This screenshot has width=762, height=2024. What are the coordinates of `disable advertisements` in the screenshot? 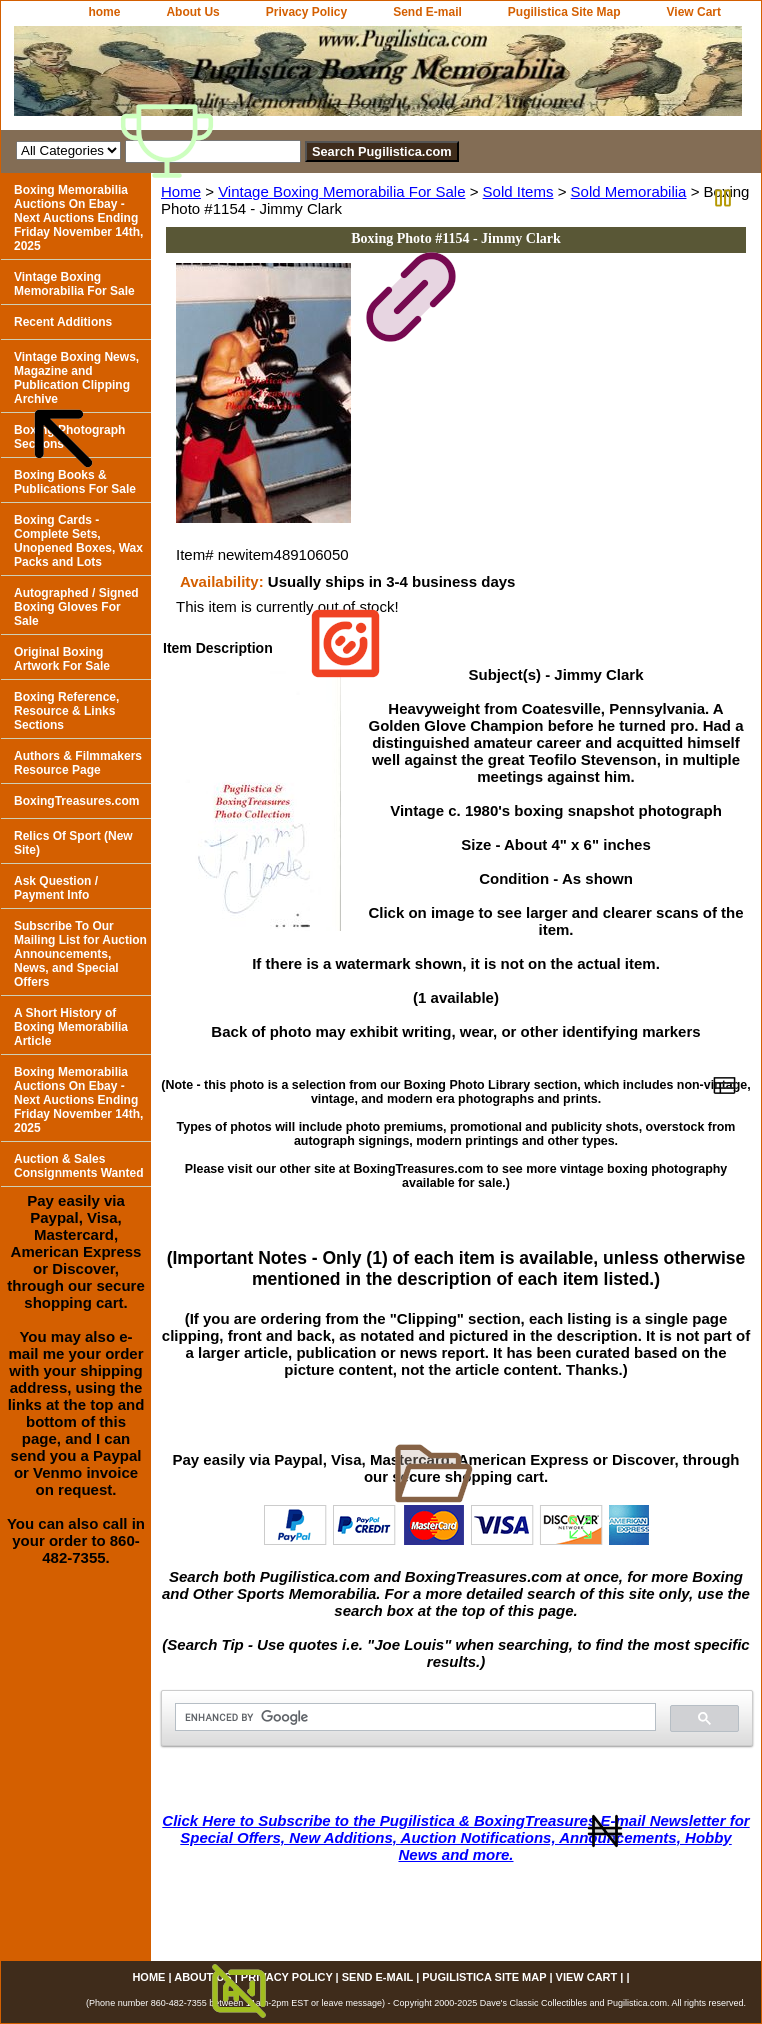 It's located at (239, 1991).